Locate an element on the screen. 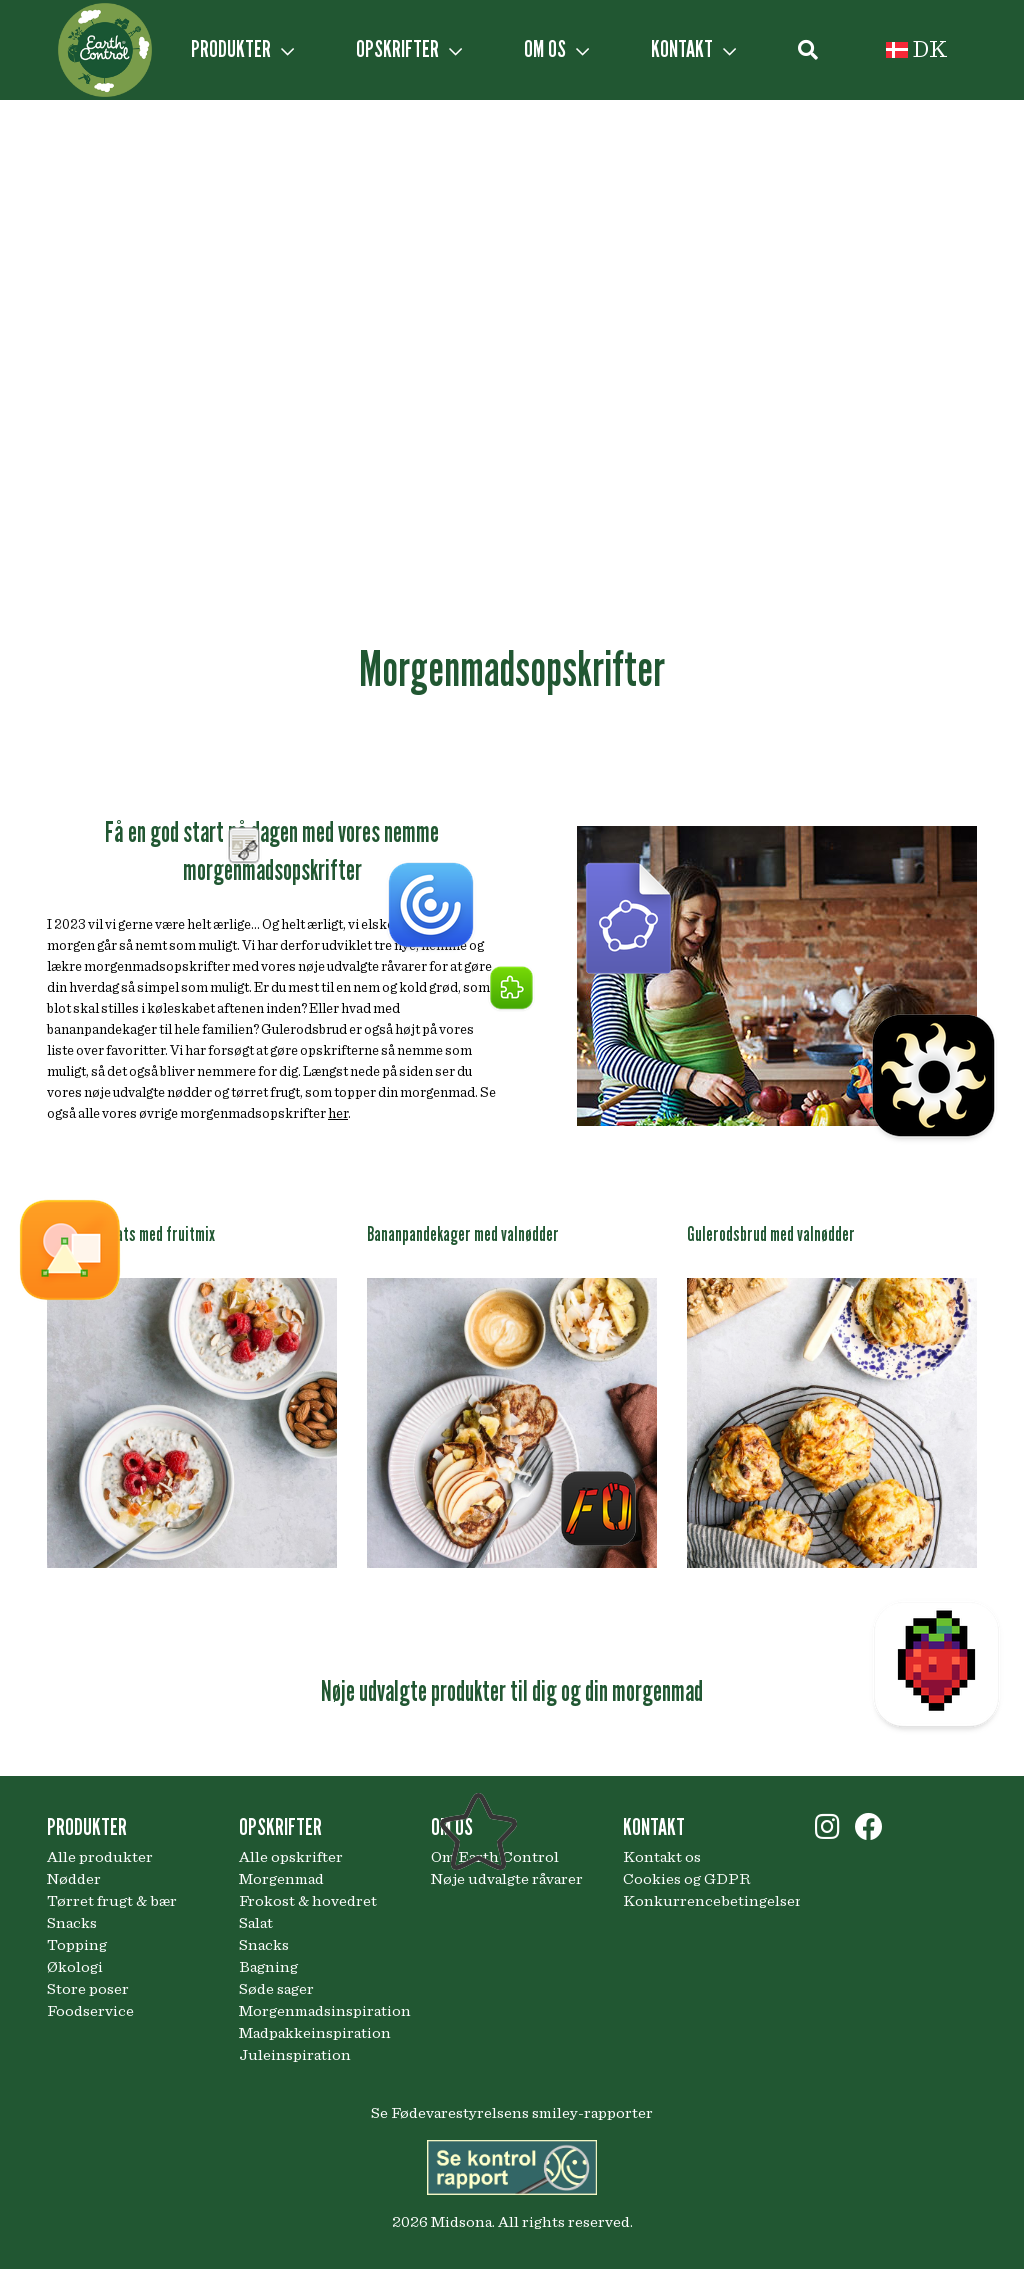 The width and height of the screenshot is (1024, 2269). manage browser or app extensions is located at coordinates (511, 988).